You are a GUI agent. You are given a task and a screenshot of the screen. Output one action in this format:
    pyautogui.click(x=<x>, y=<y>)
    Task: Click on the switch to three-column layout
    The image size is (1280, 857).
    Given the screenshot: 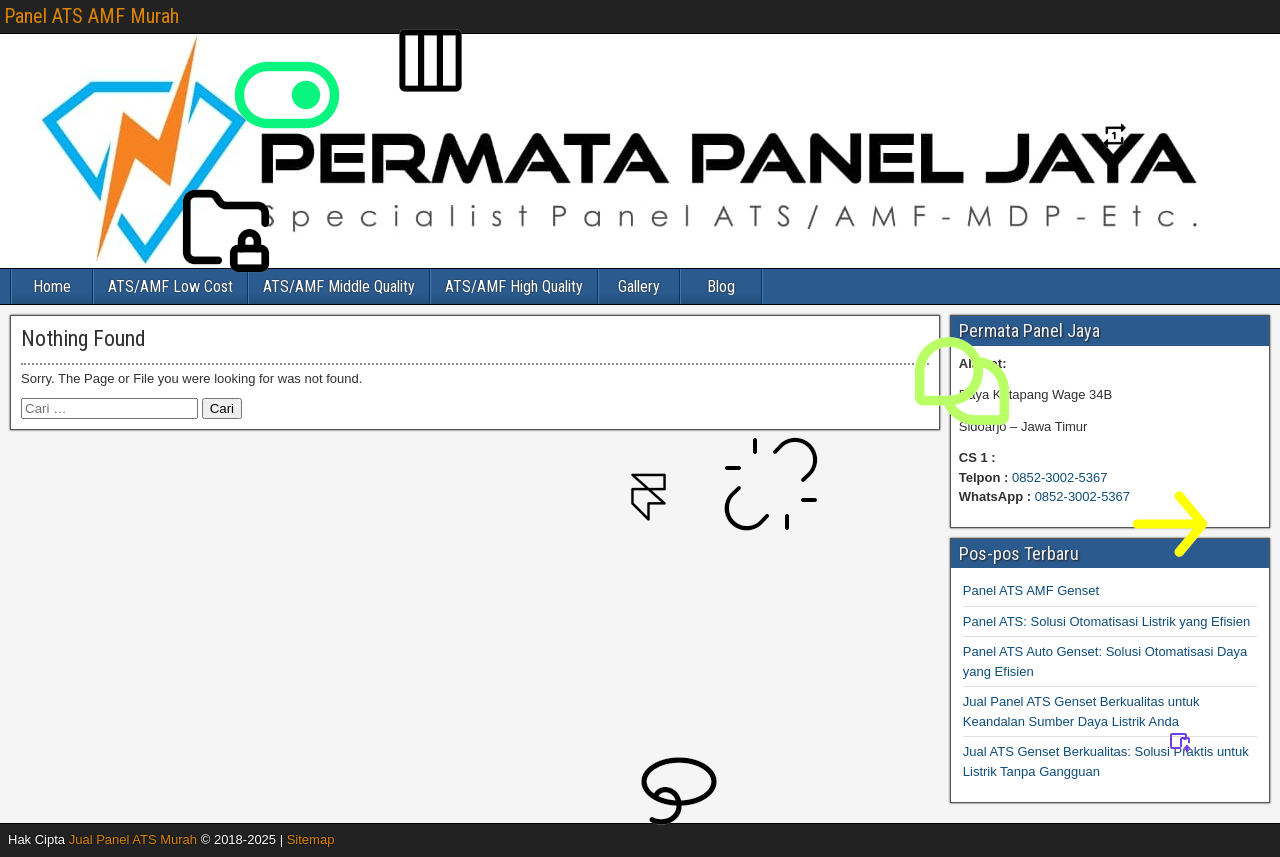 What is the action you would take?
    pyautogui.click(x=430, y=60)
    